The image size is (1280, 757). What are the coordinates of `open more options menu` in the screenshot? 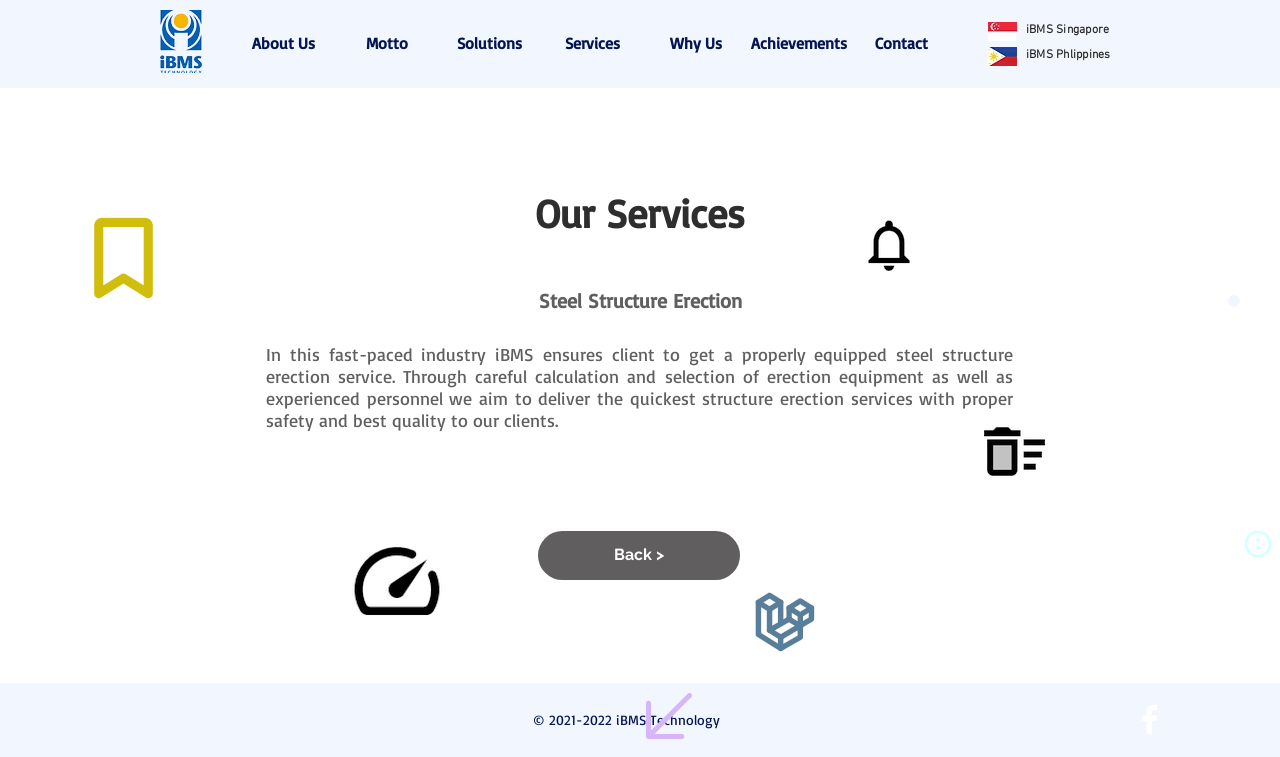 It's located at (1258, 544).